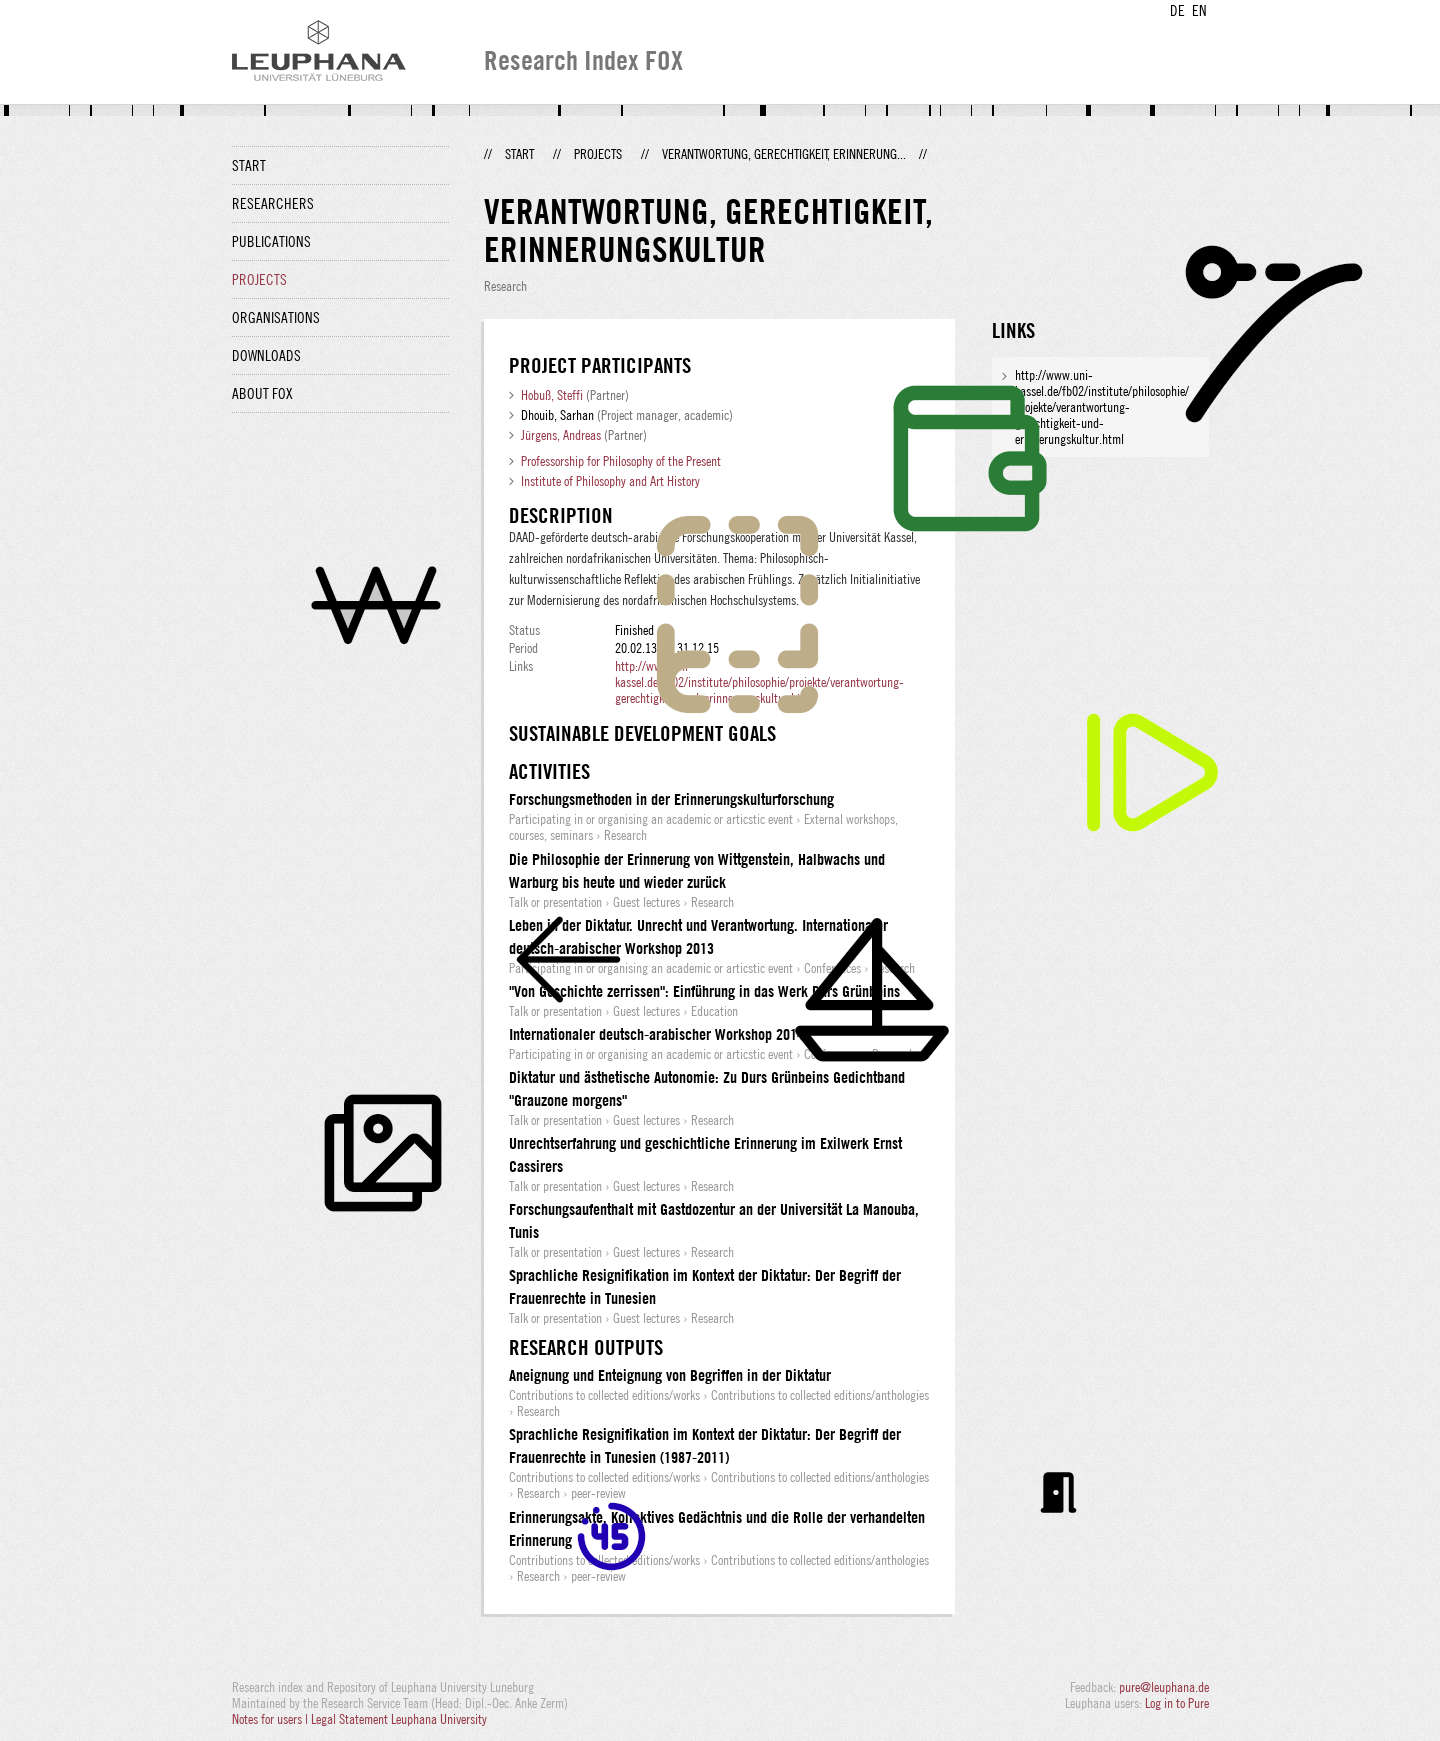 The height and width of the screenshot is (1741, 1440). What do you see at coordinates (376, 601) in the screenshot?
I see `indicates south korean won currency` at bounding box center [376, 601].